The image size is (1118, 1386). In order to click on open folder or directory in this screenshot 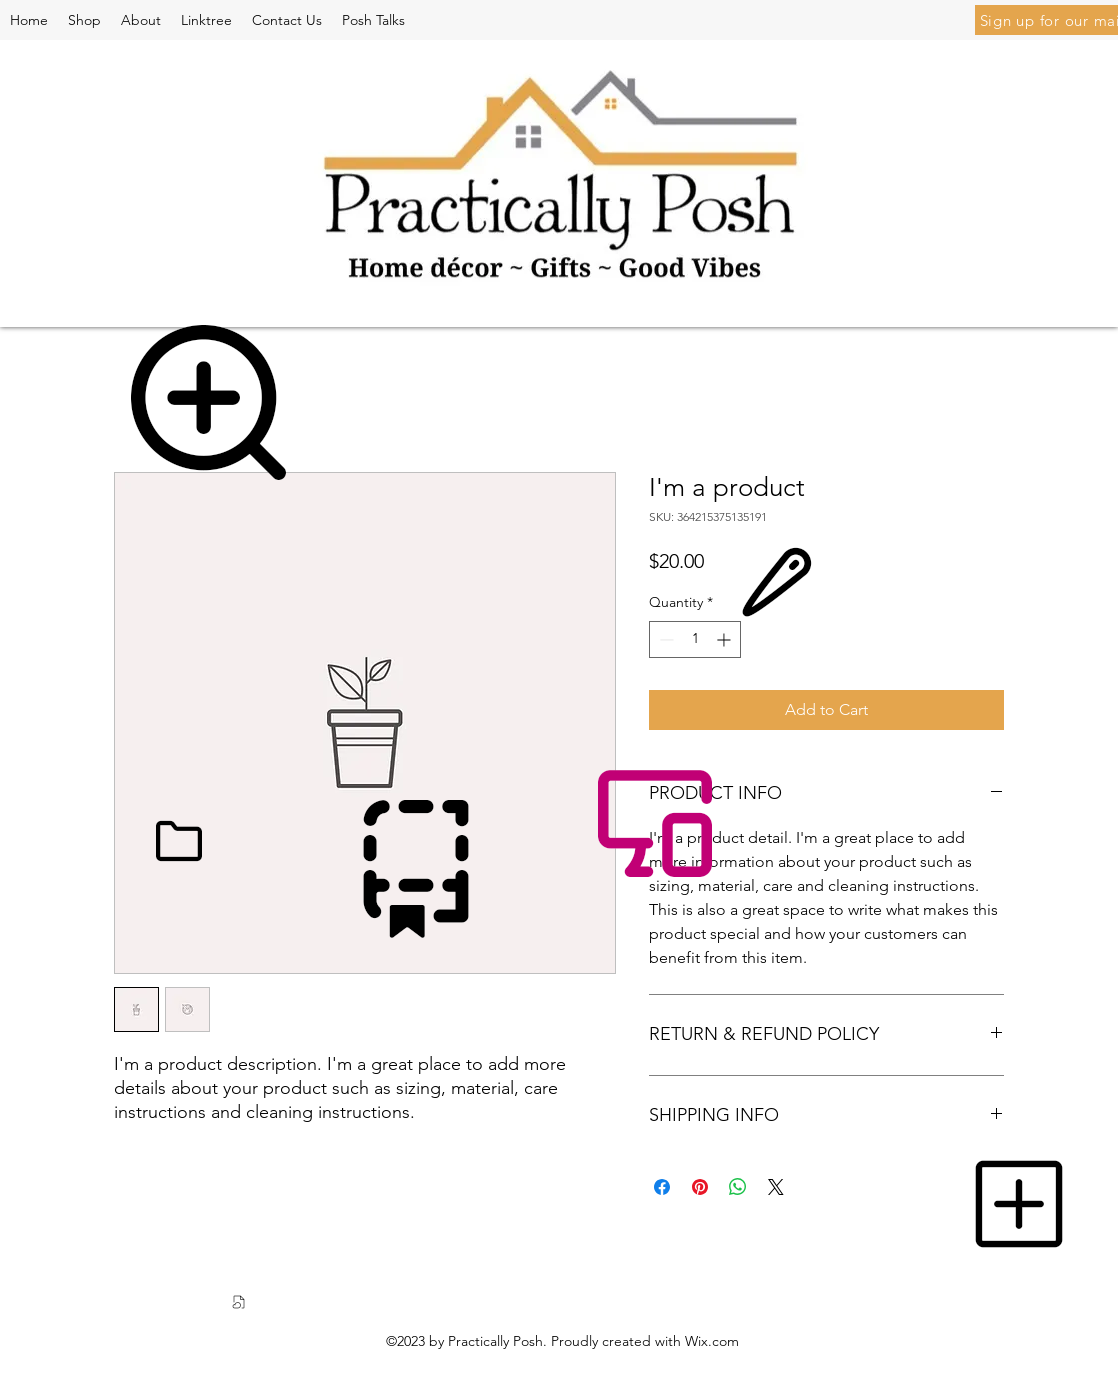, I will do `click(179, 841)`.